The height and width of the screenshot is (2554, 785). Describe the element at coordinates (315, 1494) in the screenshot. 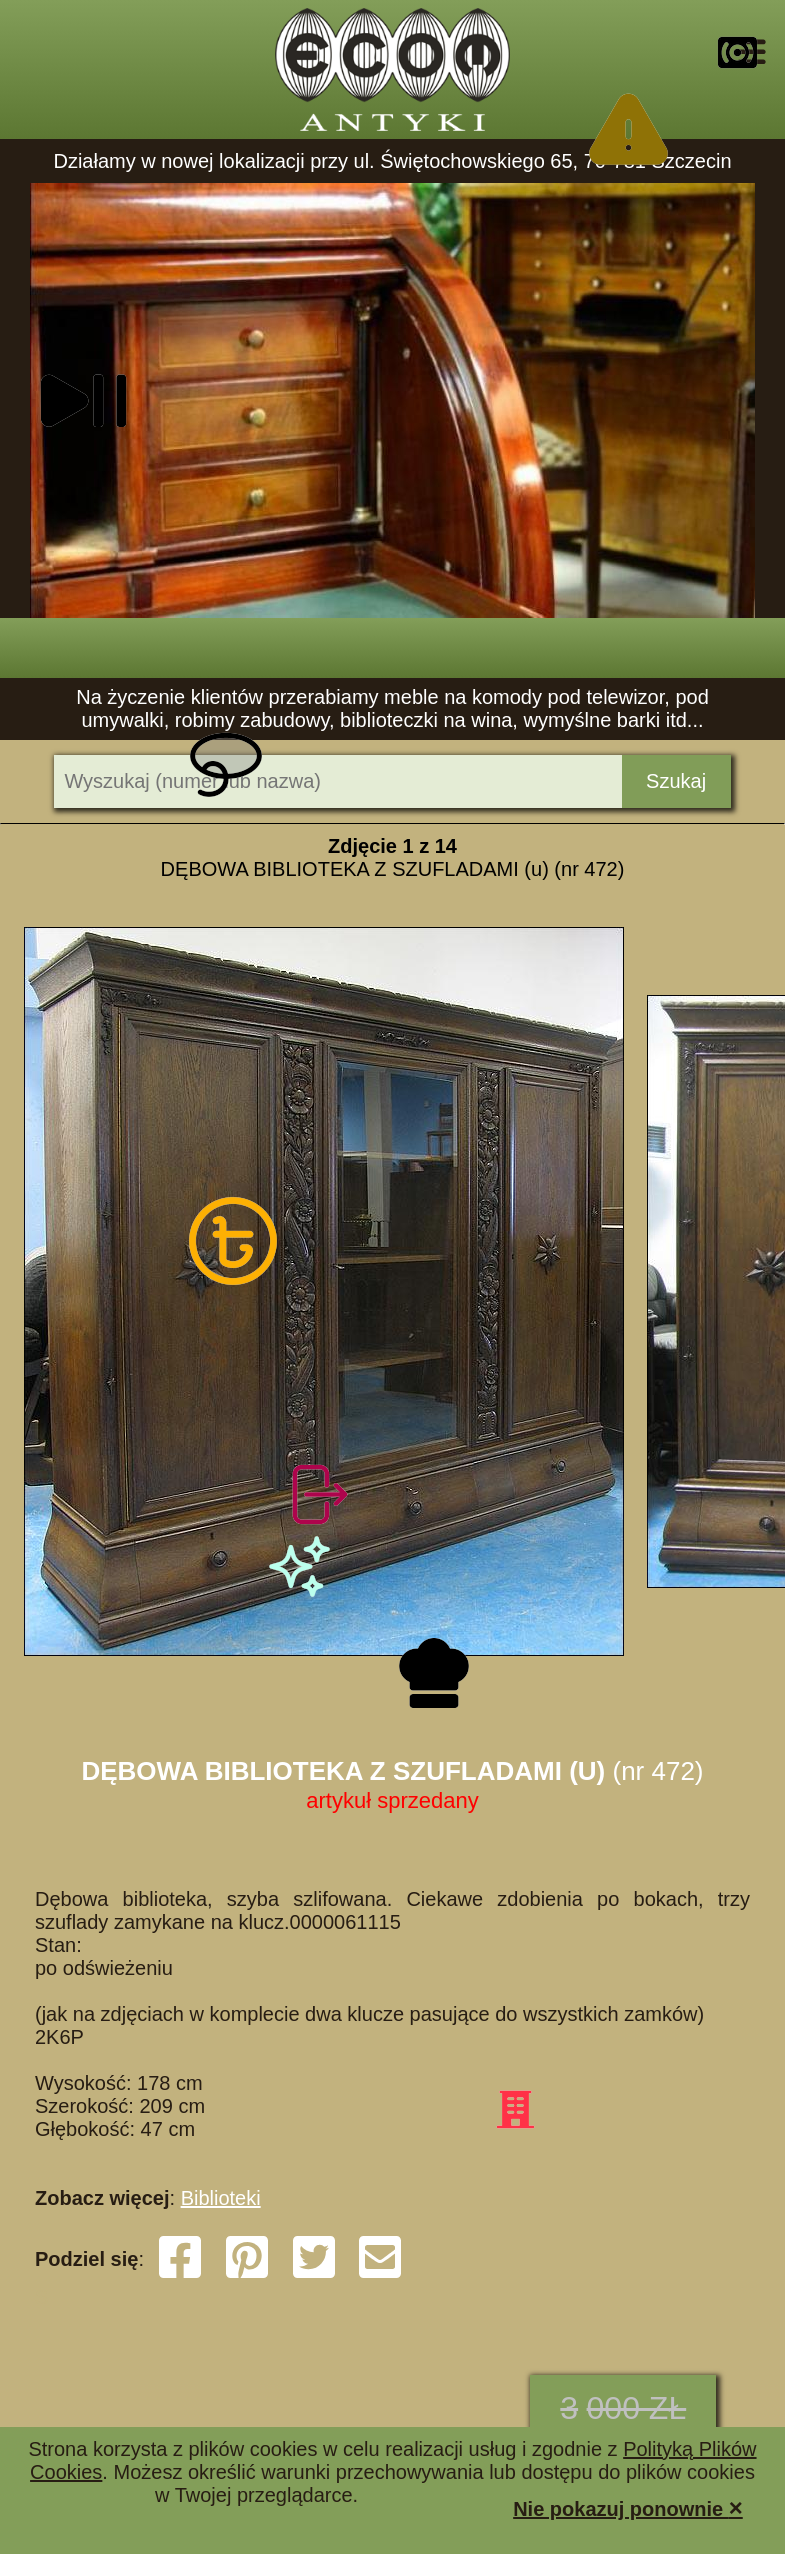

I see `log out of your account` at that location.